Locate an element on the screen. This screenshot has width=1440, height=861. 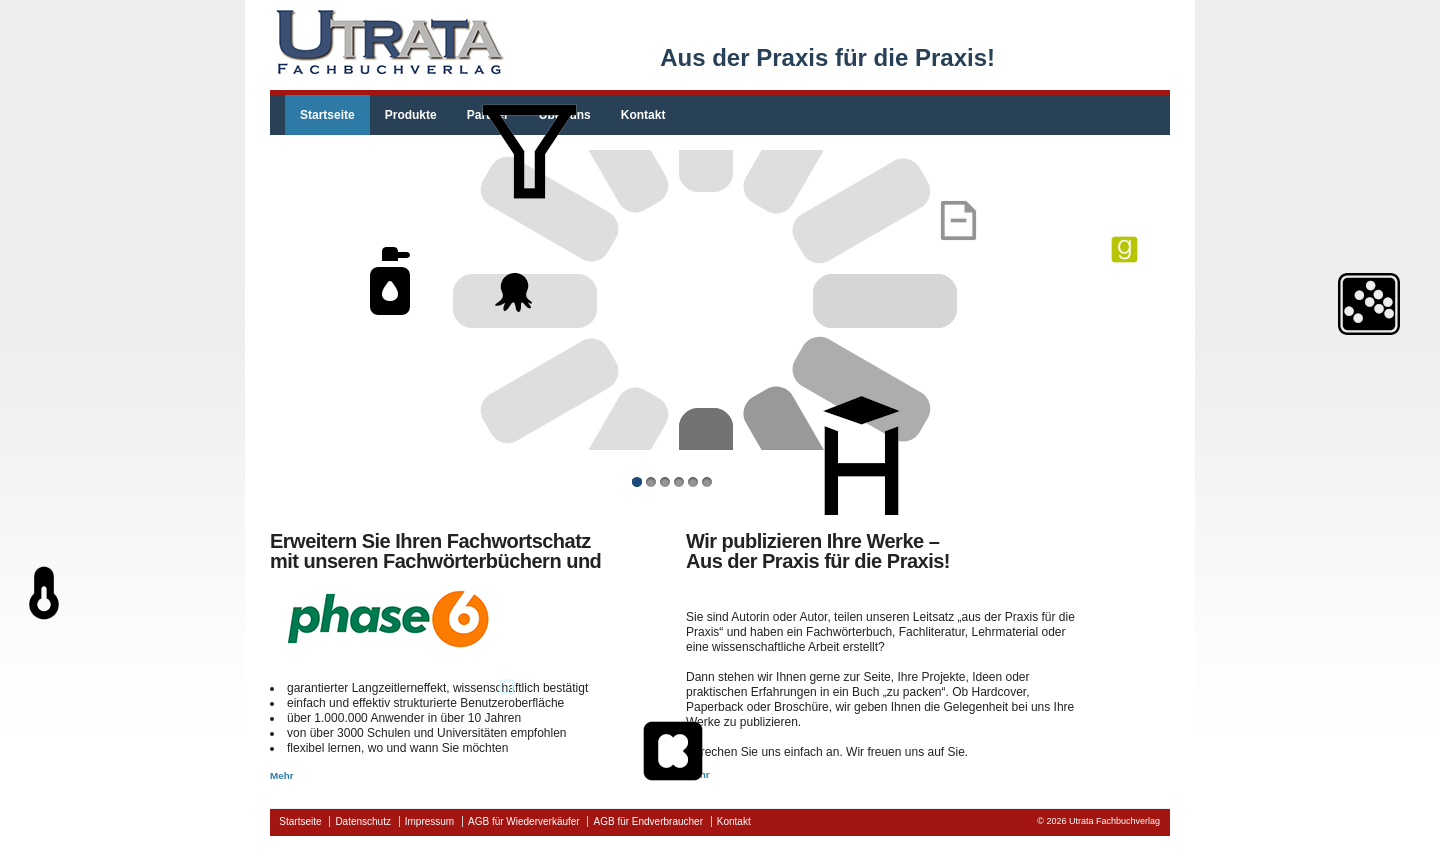
access hand sanitizer or soap dispenser location is located at coordinates (390, 283).